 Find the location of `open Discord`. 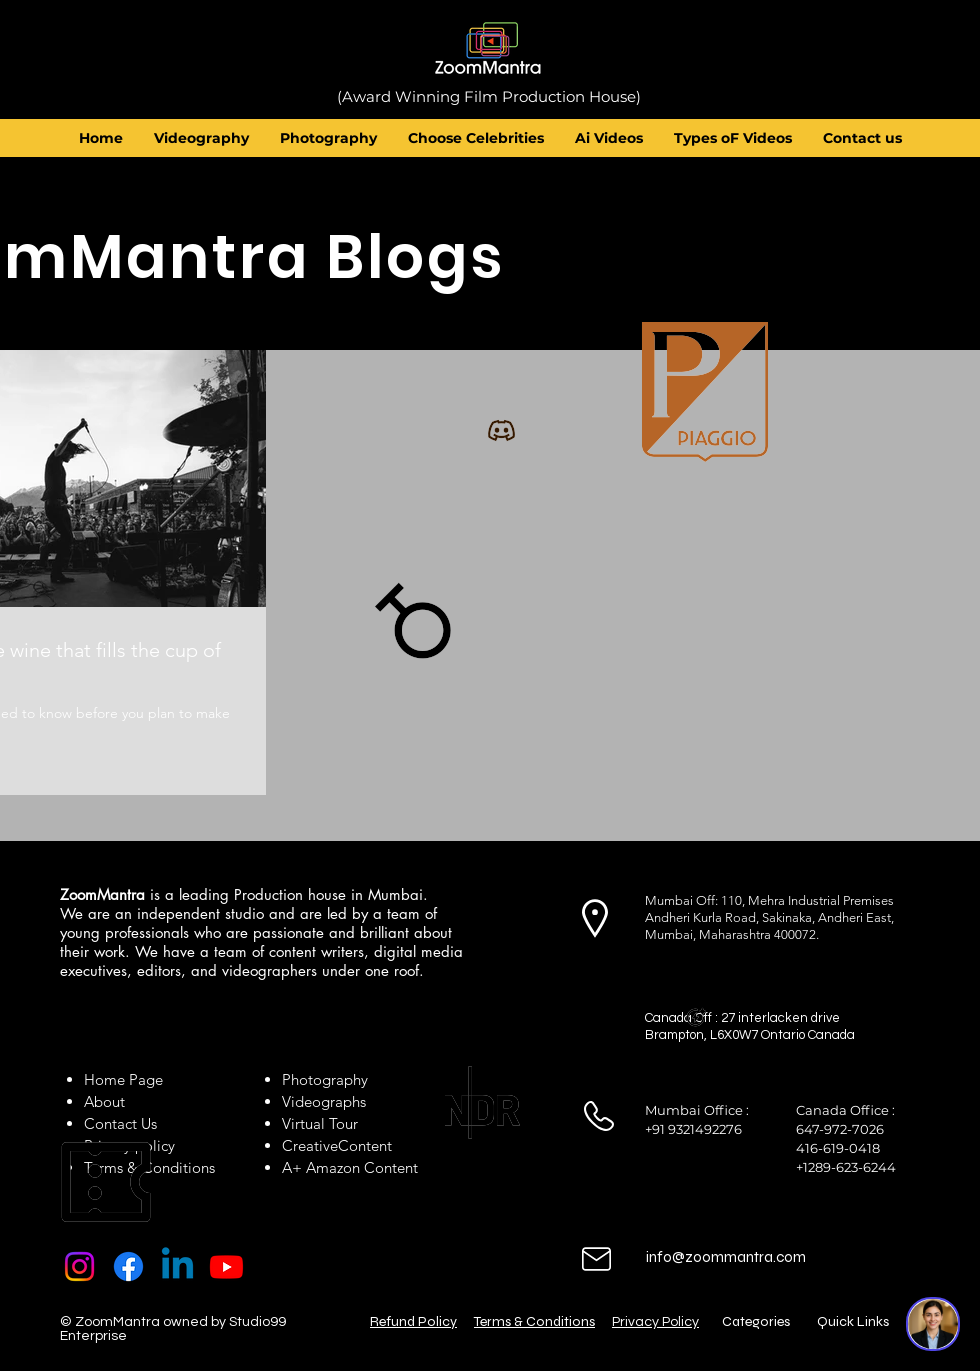

open Discord is located at coordinates (501, 430).